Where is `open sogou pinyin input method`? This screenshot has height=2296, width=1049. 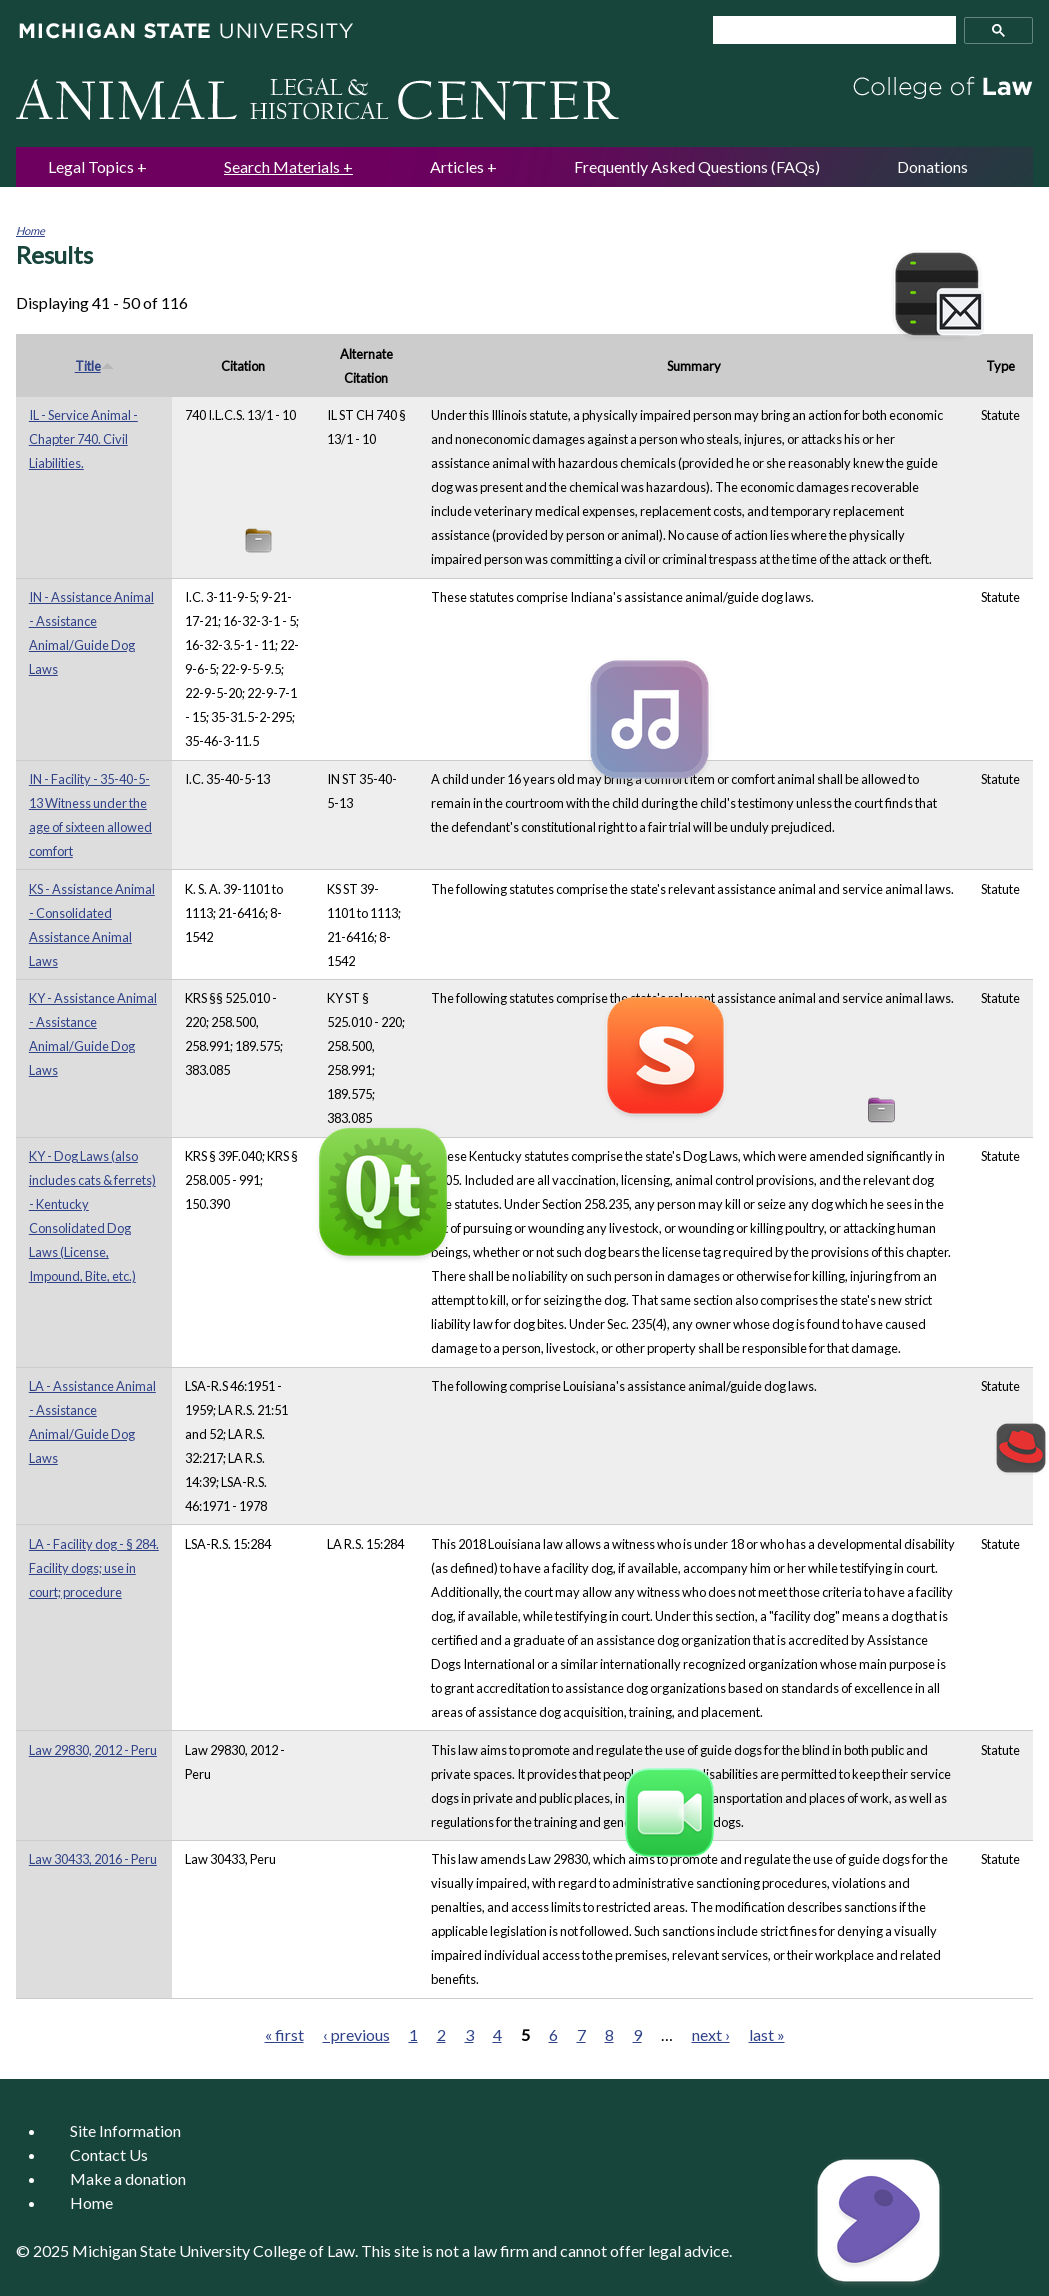 open sogou pinyin input method is located at coordinates (665, 1055).